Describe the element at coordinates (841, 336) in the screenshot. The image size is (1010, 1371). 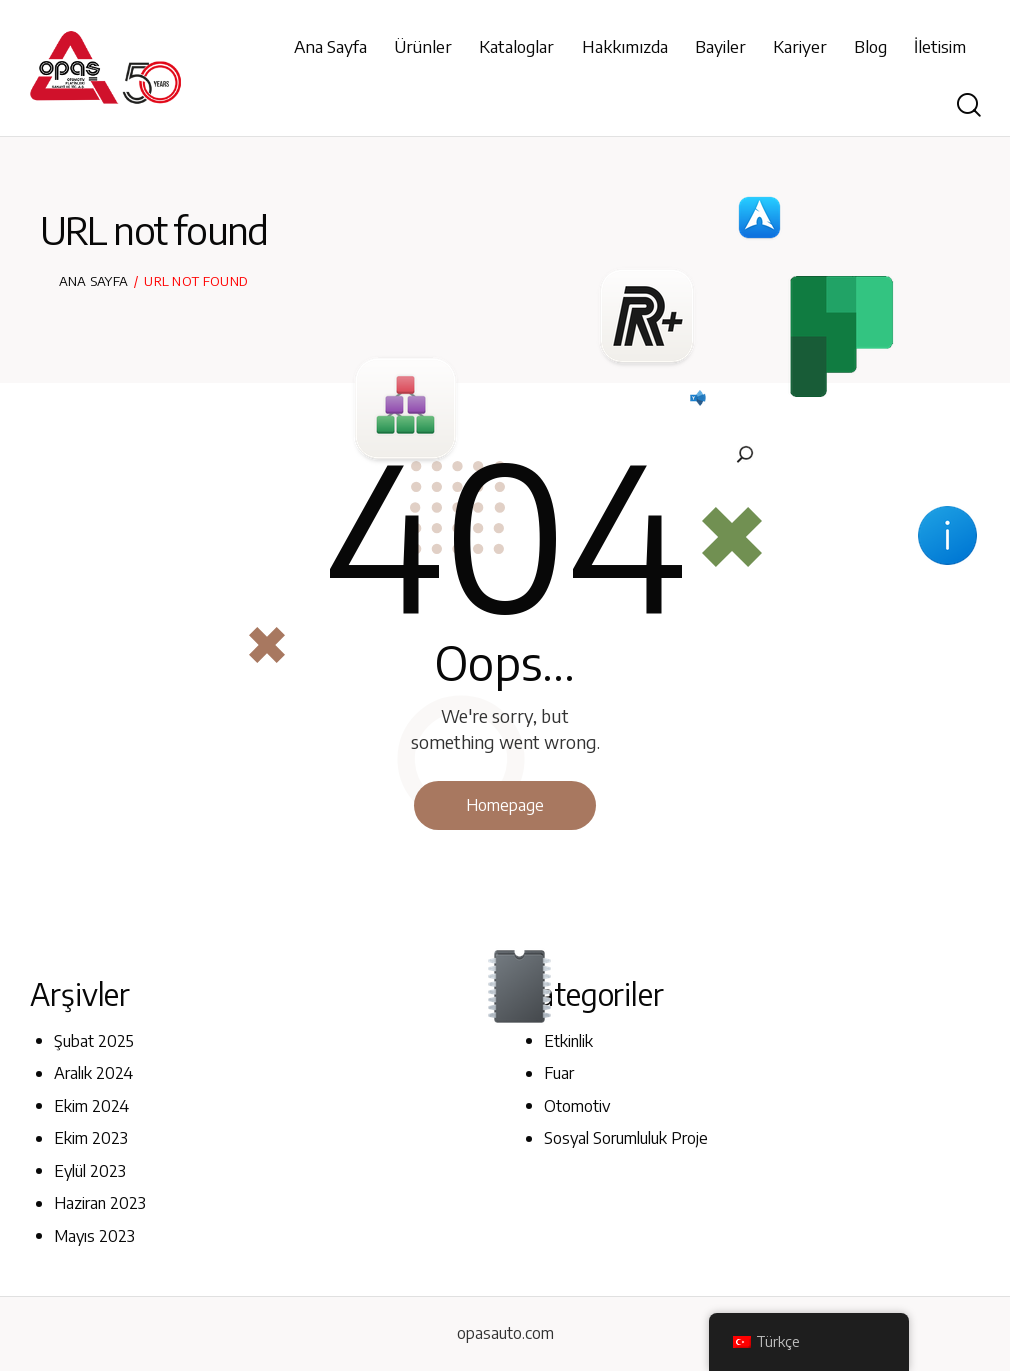
I see `open microsoft planner app` at that location.